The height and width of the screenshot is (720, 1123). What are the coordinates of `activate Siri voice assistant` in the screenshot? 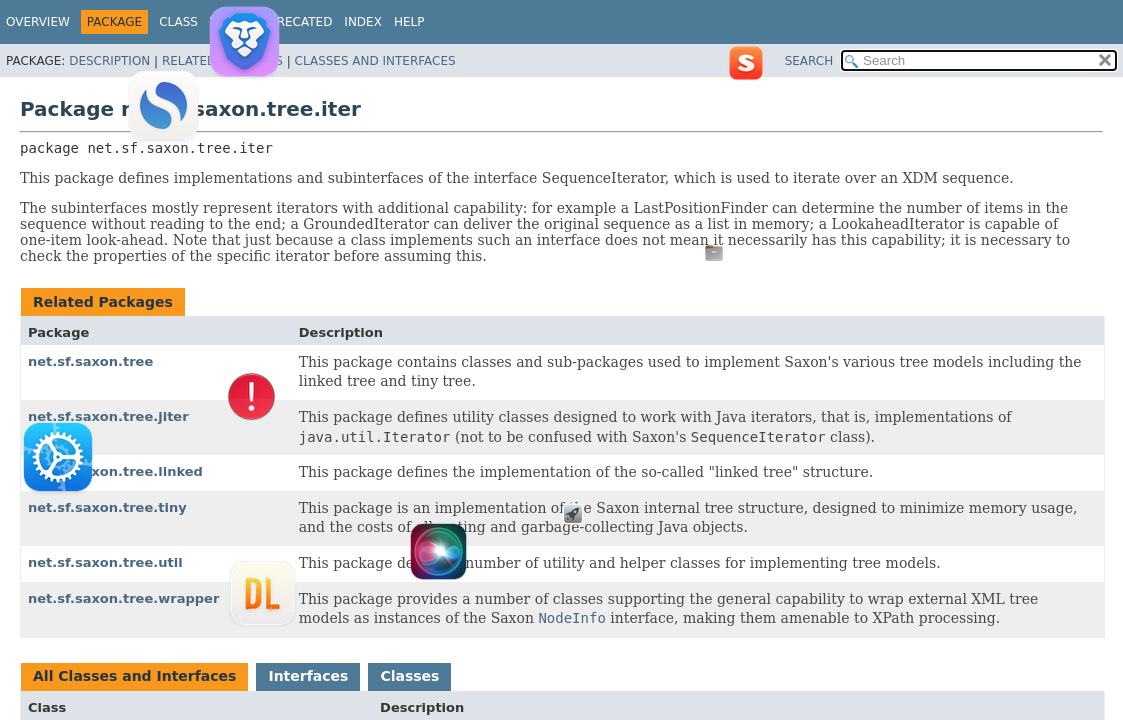 It's located at (438, 551).